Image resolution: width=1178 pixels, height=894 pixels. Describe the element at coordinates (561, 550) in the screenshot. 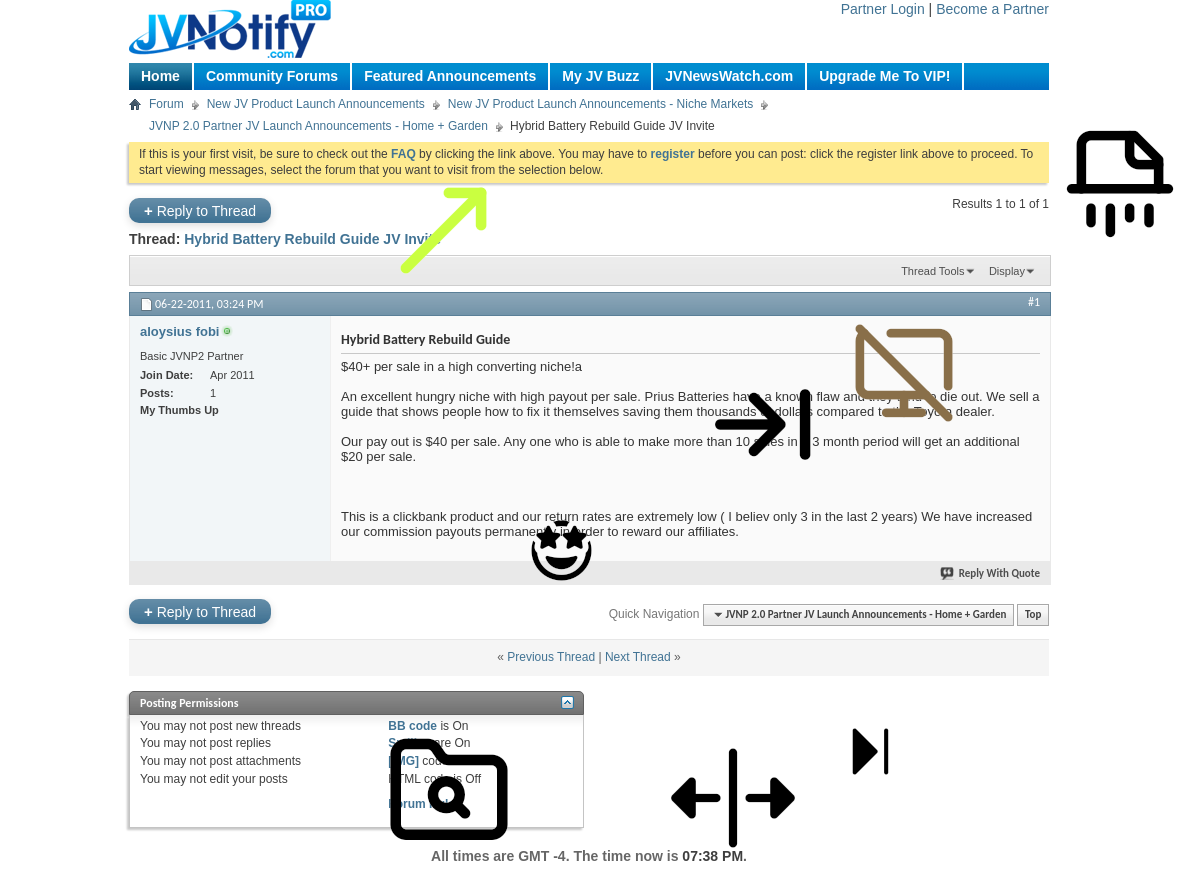

I see `rate something as amazing or five-star` at that location.